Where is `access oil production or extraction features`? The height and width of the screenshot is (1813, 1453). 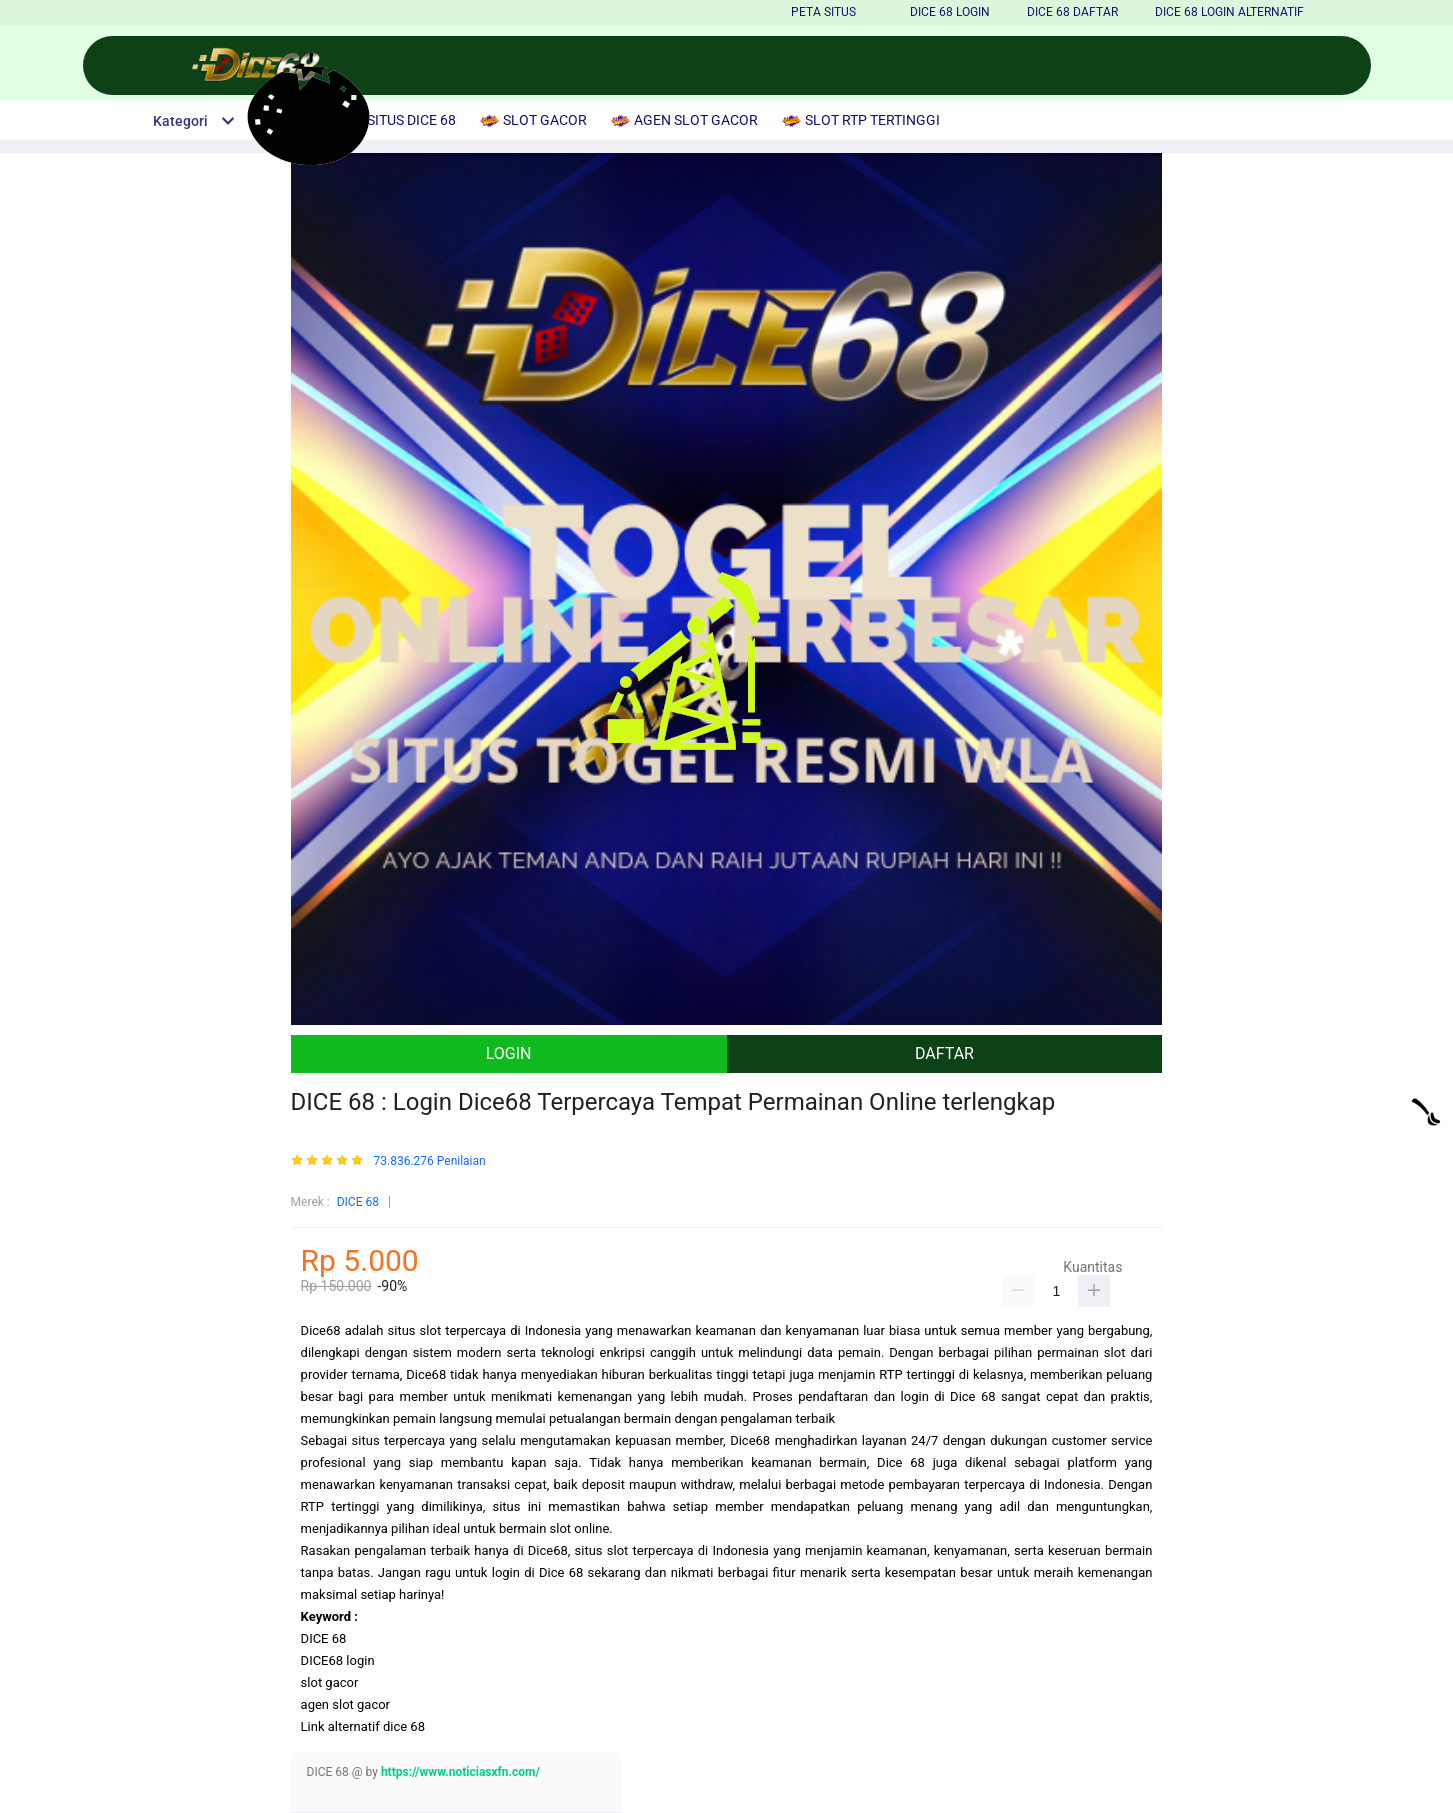 access oil production or extraction features is located at coordinates (695, 661).